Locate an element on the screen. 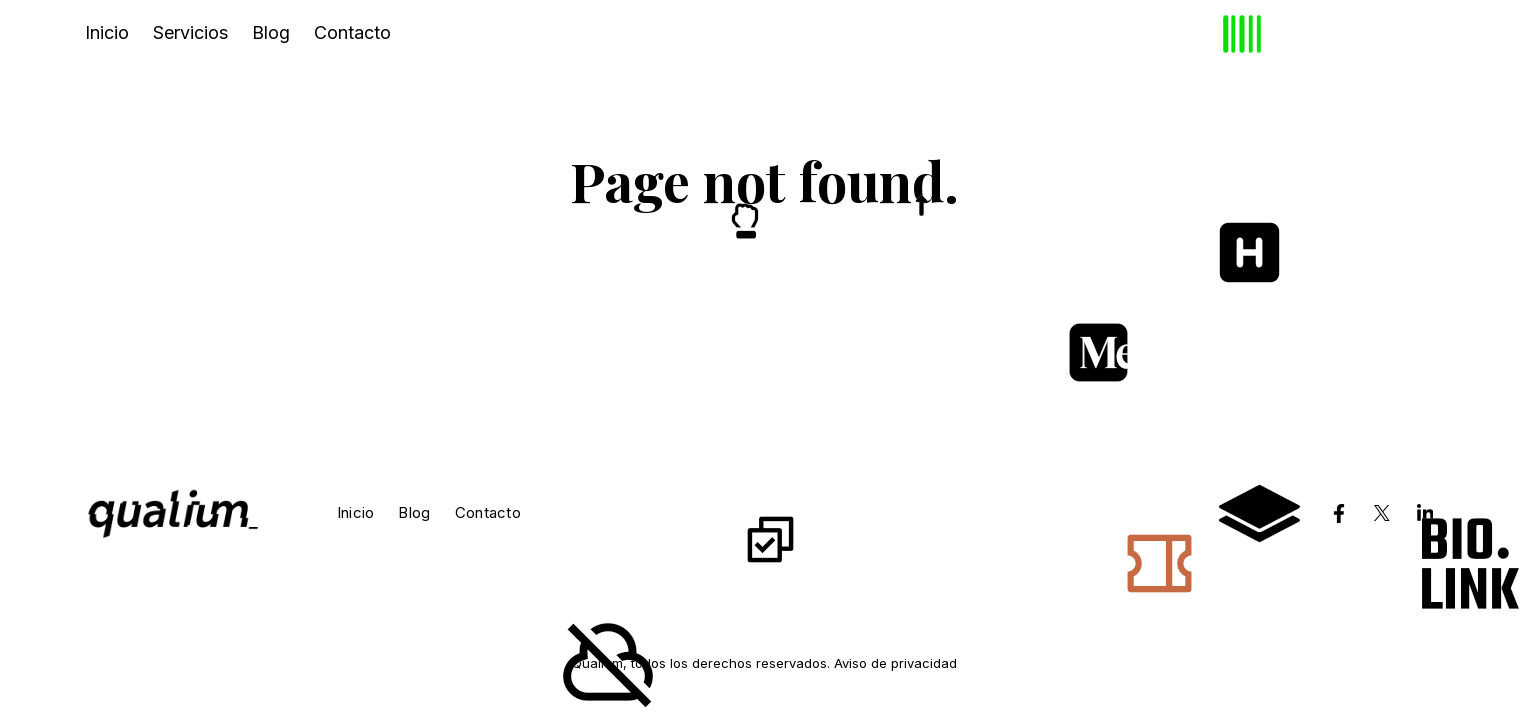 This screenshot has height=720, width=1529. link to biolink profile is located at coordinates (1470, 563).